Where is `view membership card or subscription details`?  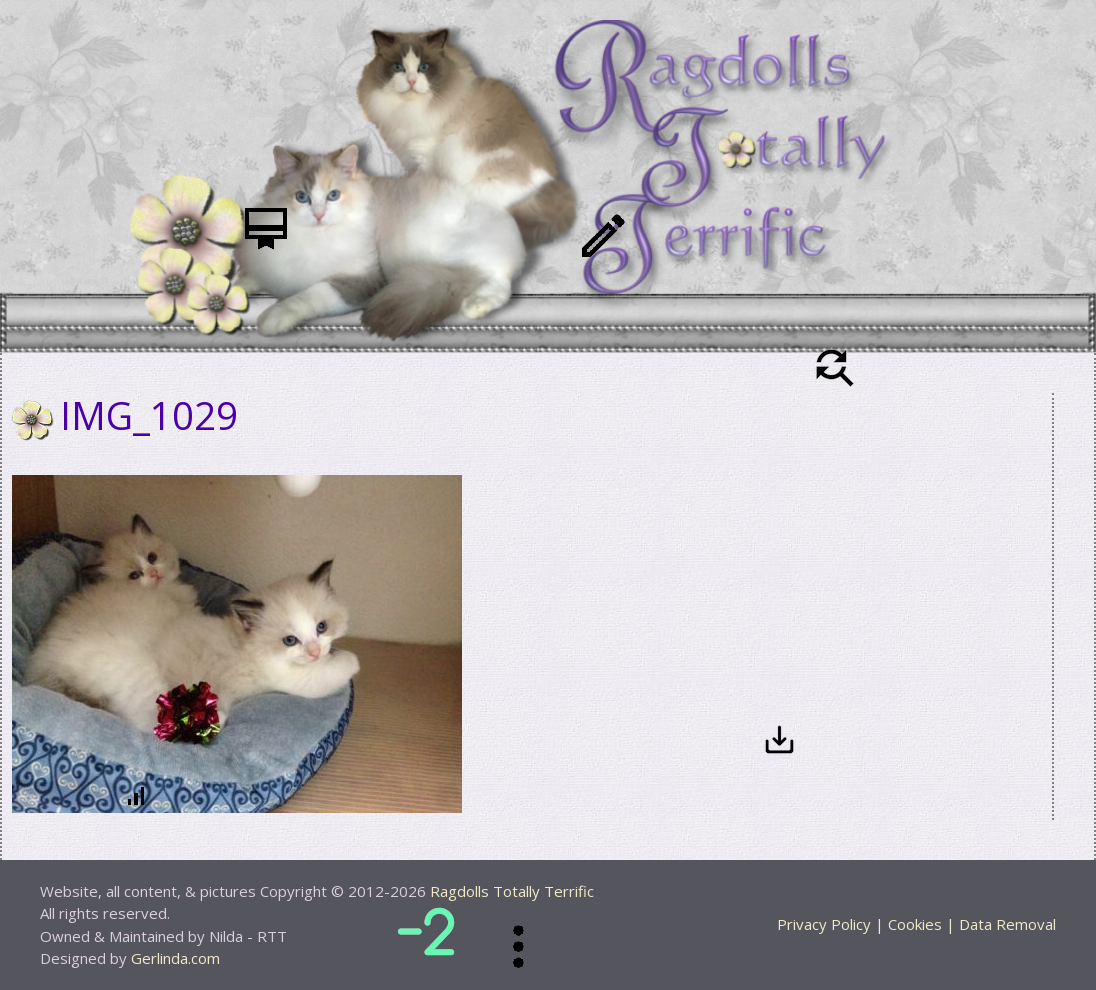 view membership card or subscription details is located at coordinates (266, 229).